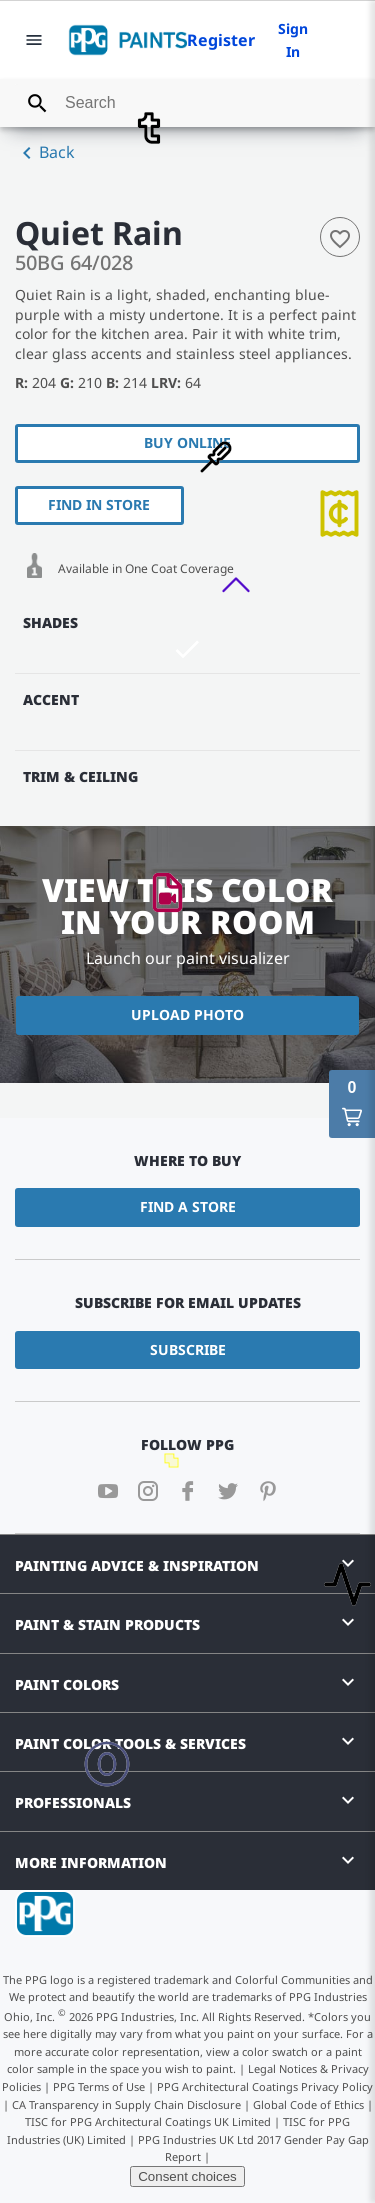 The image size is (375, 2203). I want to click on collapse an expanded section, so click(236, 586).